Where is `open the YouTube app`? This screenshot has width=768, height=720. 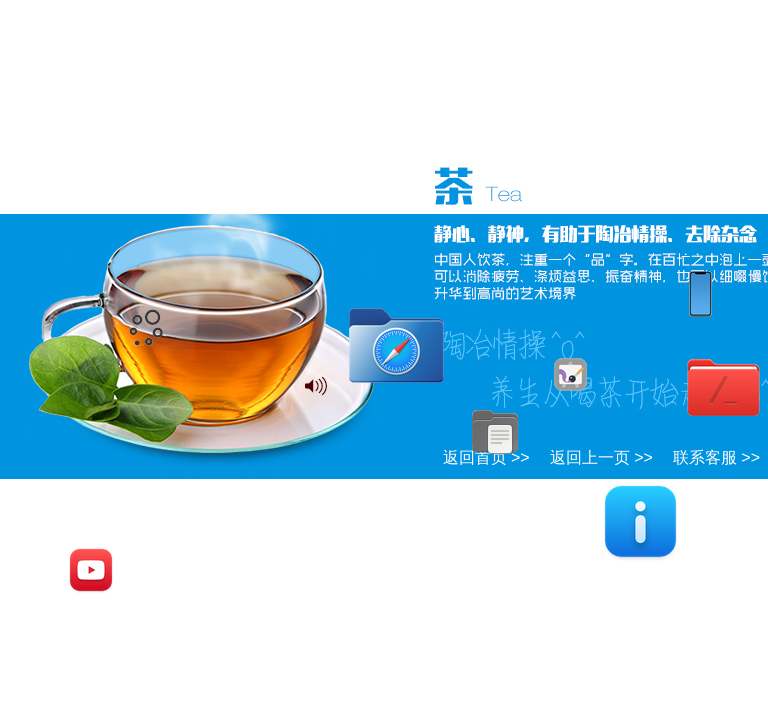
open the YouTube app is located at coordinates (91, 570).